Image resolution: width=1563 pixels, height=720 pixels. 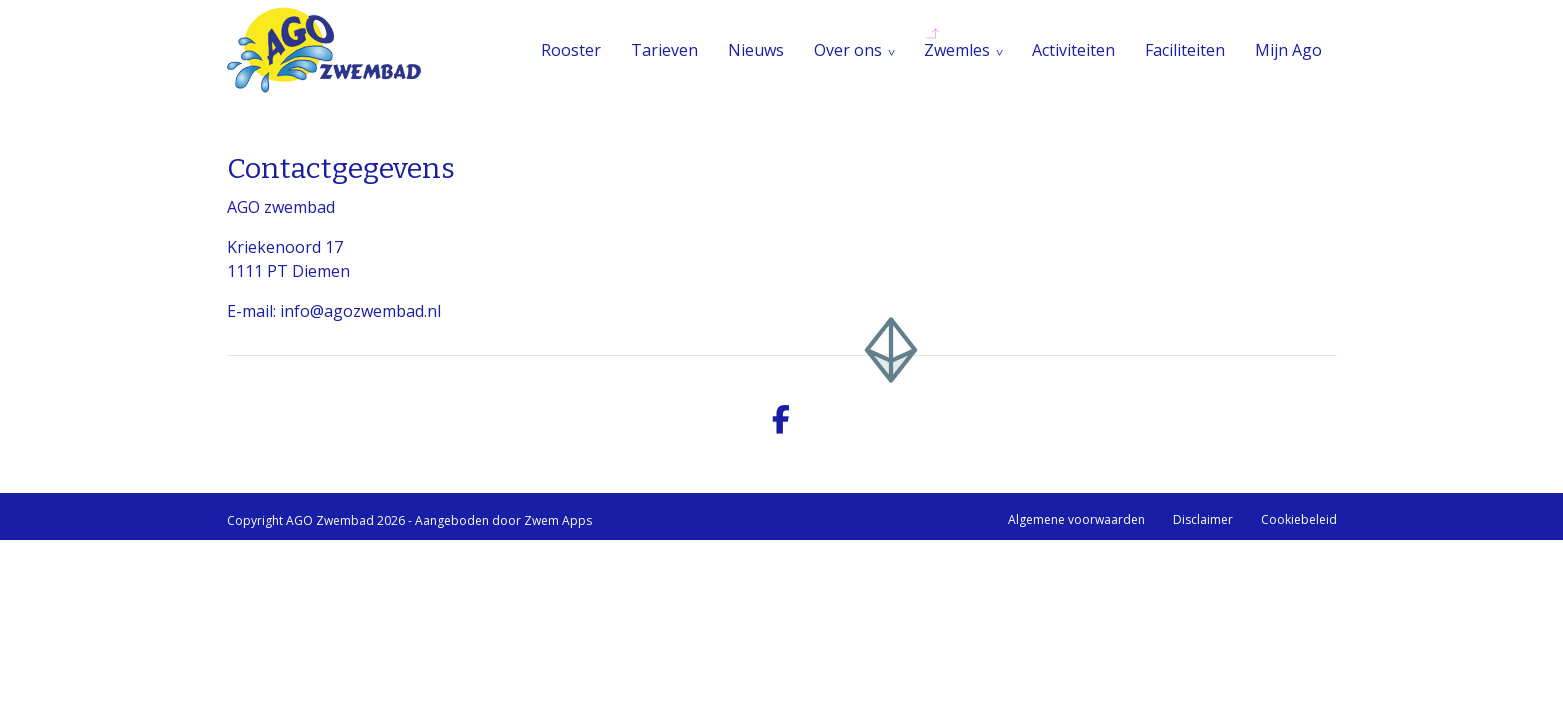 What do you see at coordinates (933, 34) in the screenshot?
I see `move item up and to the right` at bounding box center [933, 34].